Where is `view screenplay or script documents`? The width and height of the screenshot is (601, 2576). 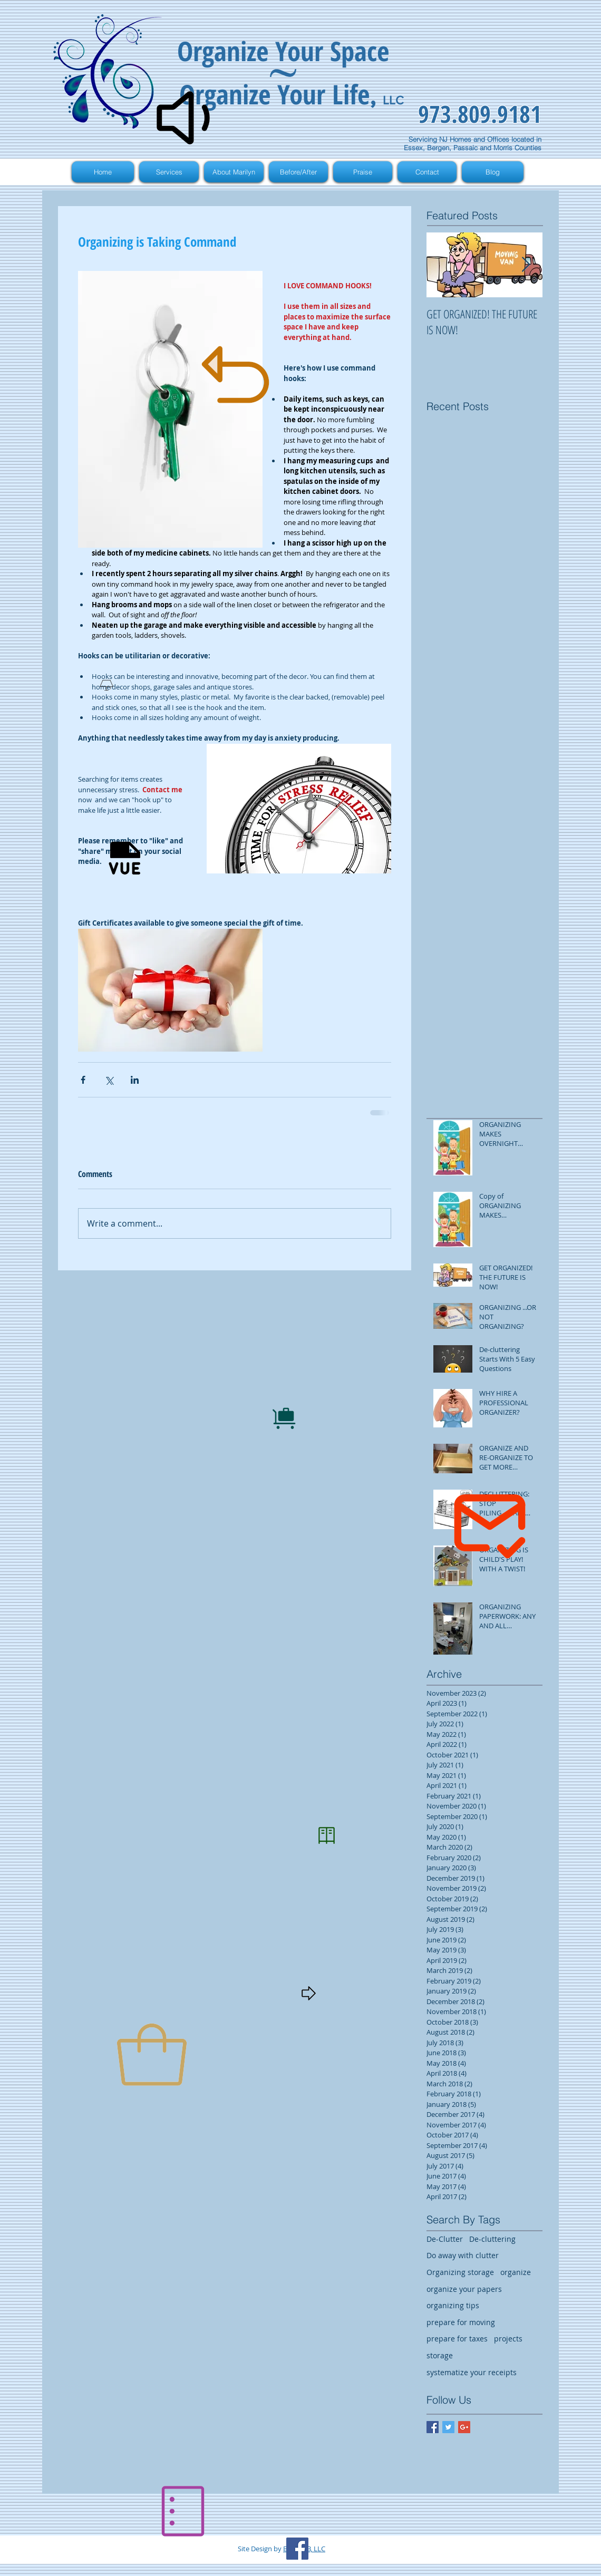
view screenplay or script documents is located at coordinates (183, 2511).